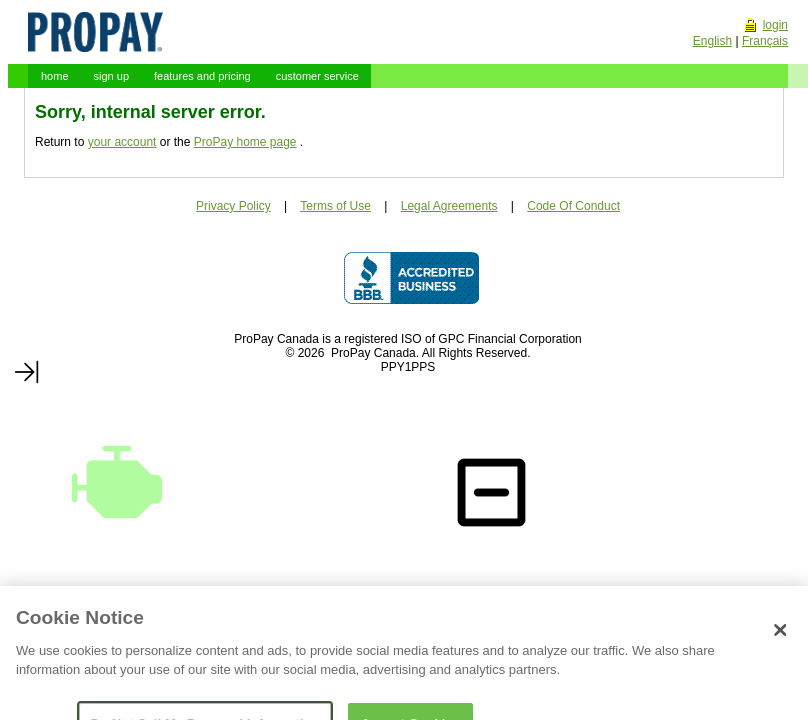 Image resolution: width=808 pixels, height=720 pixels. I want to click on navigate to the next item or page, so click(27, 372).